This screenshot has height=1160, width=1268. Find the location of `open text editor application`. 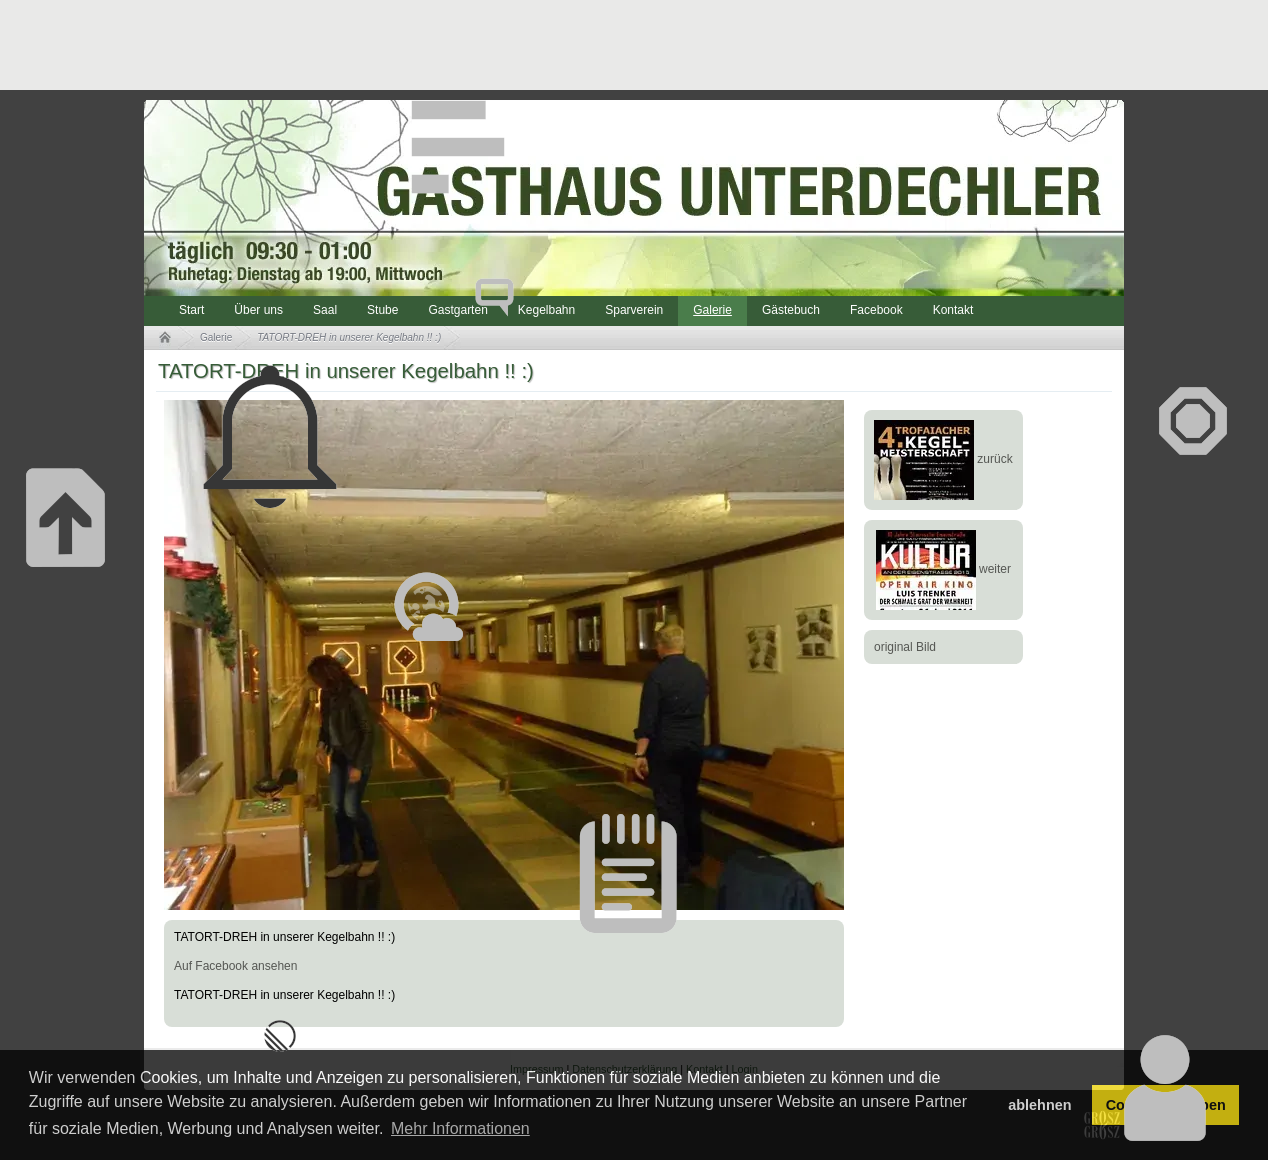

open text editor application is located at coordinates (624, 873).